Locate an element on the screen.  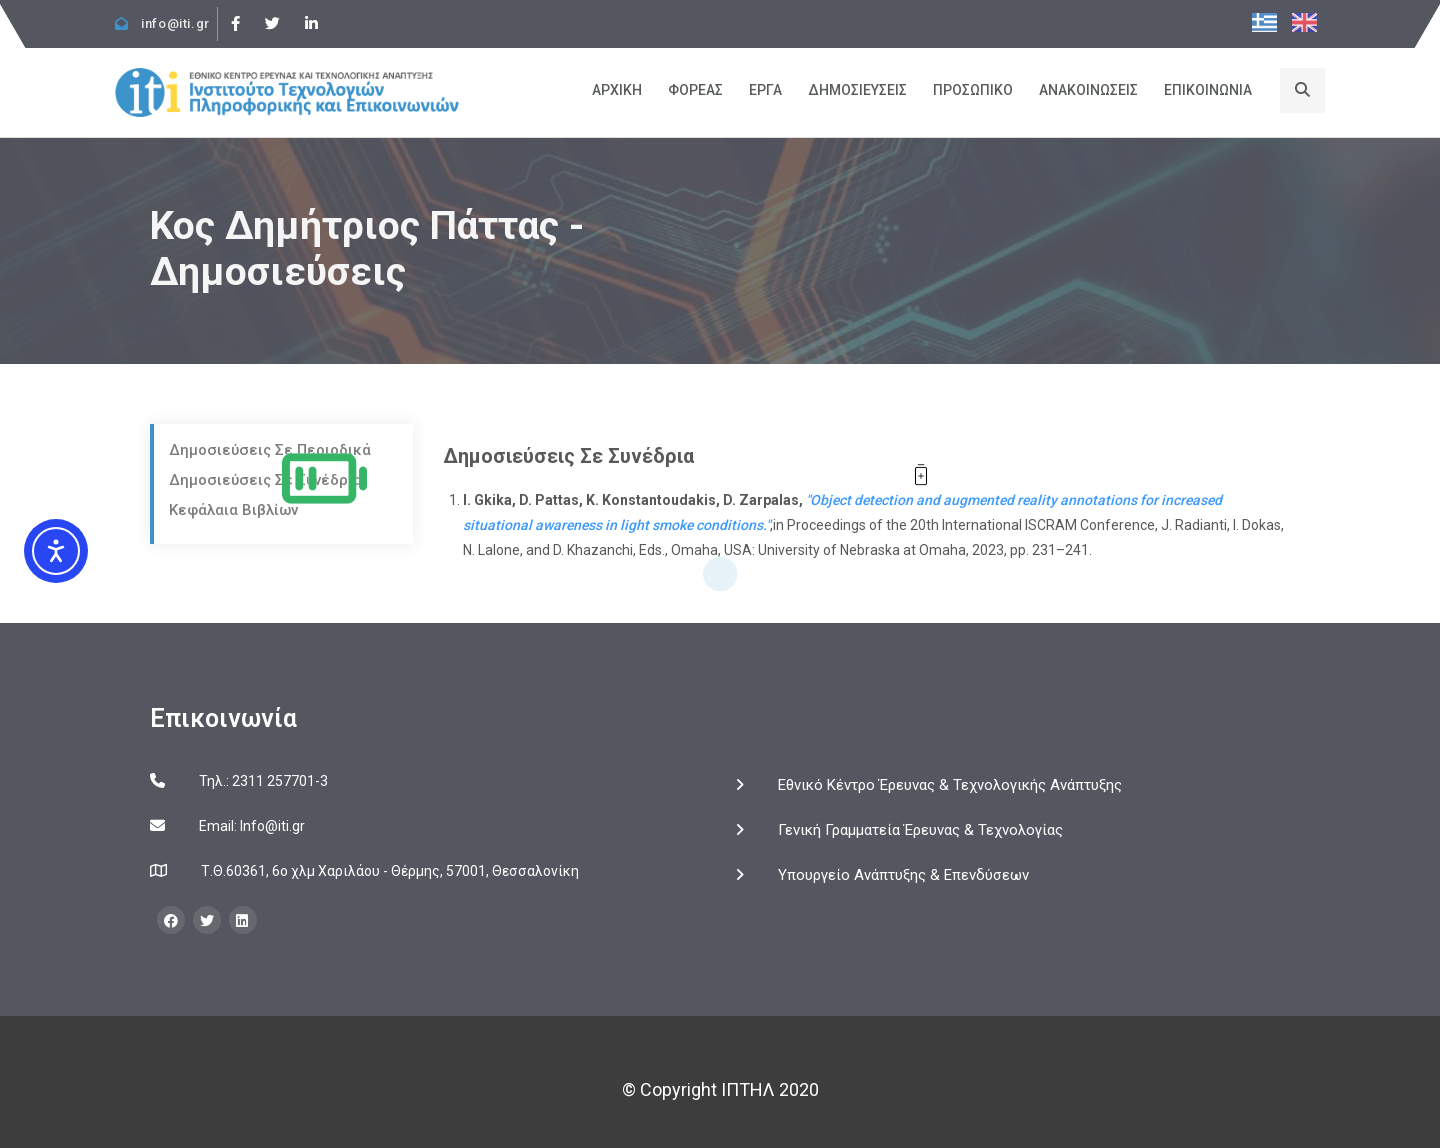
add a new battery or power source is located at coordinates (921, 475).